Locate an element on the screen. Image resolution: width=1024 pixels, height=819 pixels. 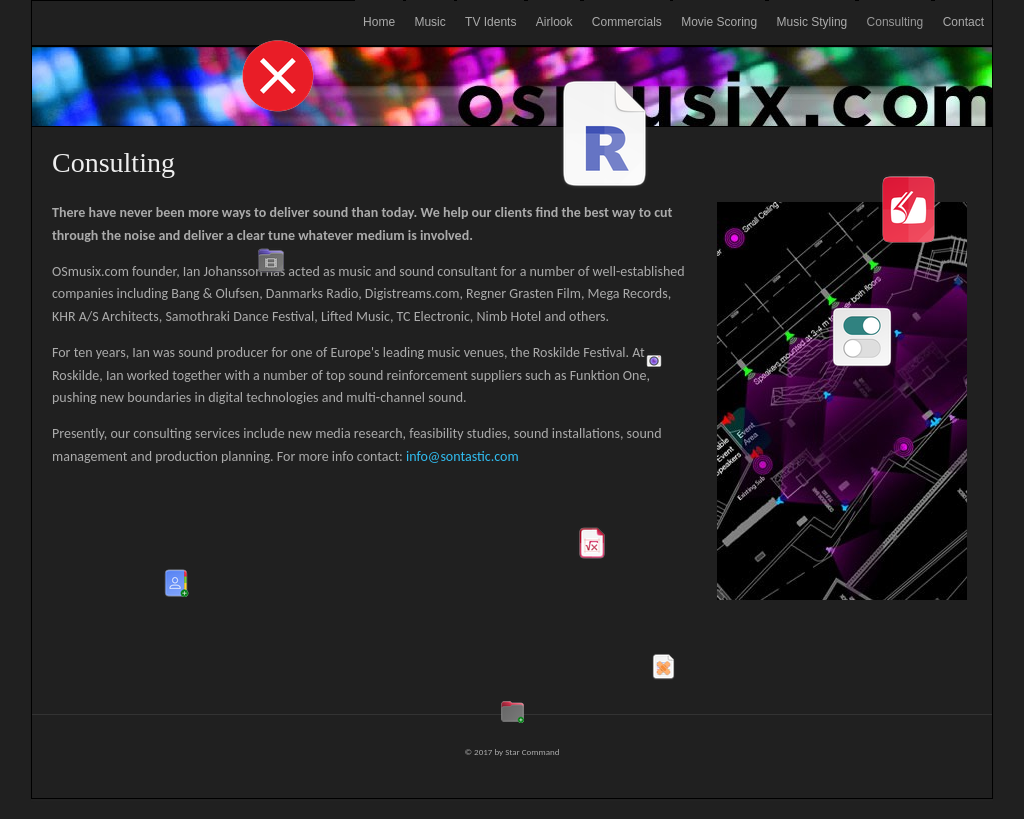
add a new contact is located at coordinates (176, 583).